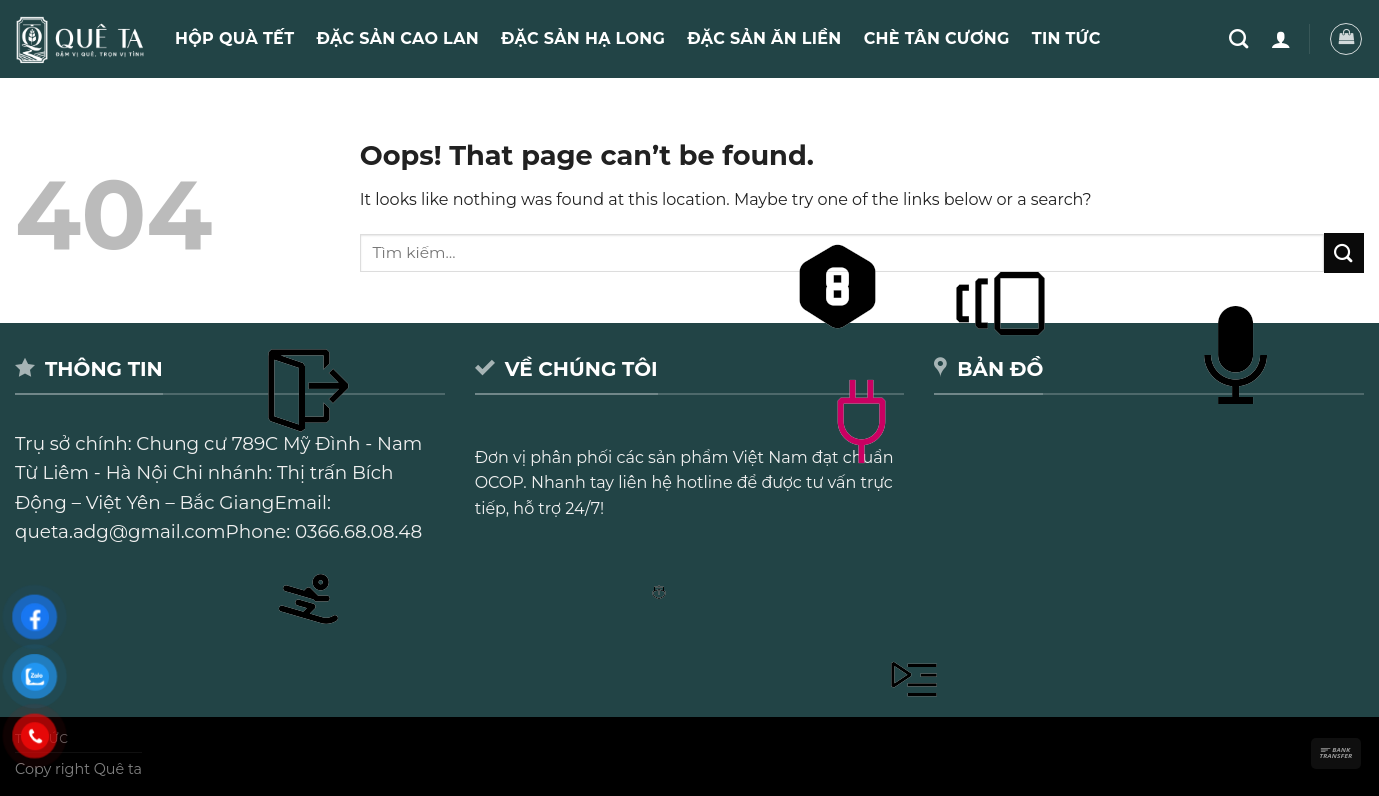 Image resolution: width=1379 pixels, height=796 pixels. I want to click on access boat or marine transportation options, so click(659, 592).